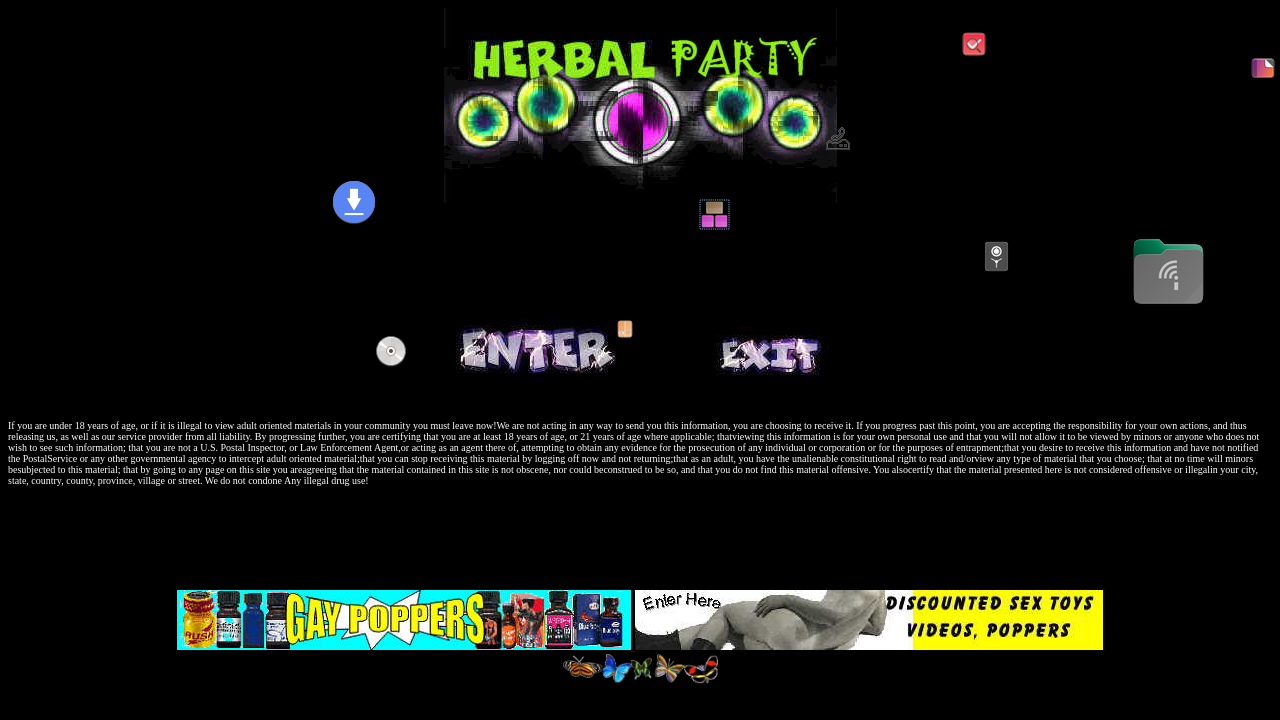 The image size is (1280, 720). Describe the element at coordinates (838, 138) in the screenshot. I see `indicates modem or dial-up connection status` at that location.